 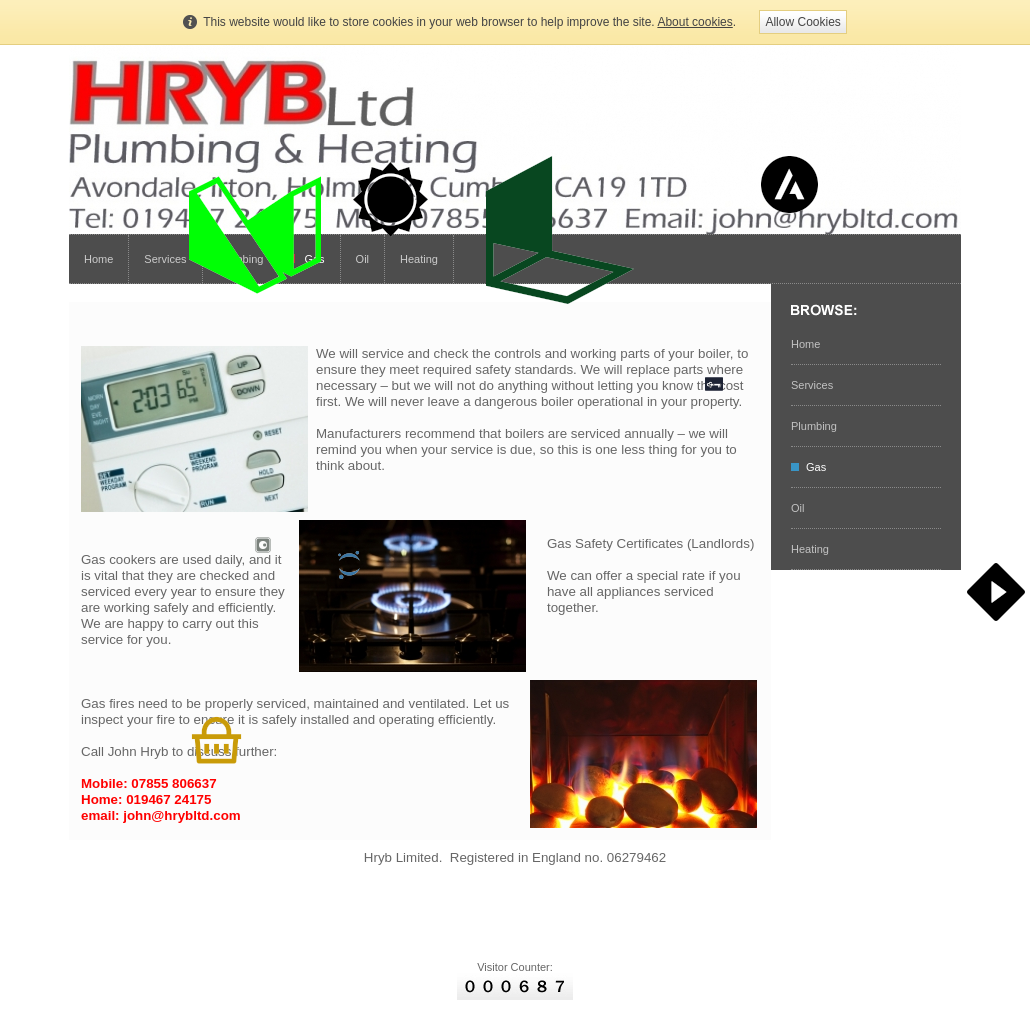 I want to click on view your shopping basket, so click(x=216, y=741).